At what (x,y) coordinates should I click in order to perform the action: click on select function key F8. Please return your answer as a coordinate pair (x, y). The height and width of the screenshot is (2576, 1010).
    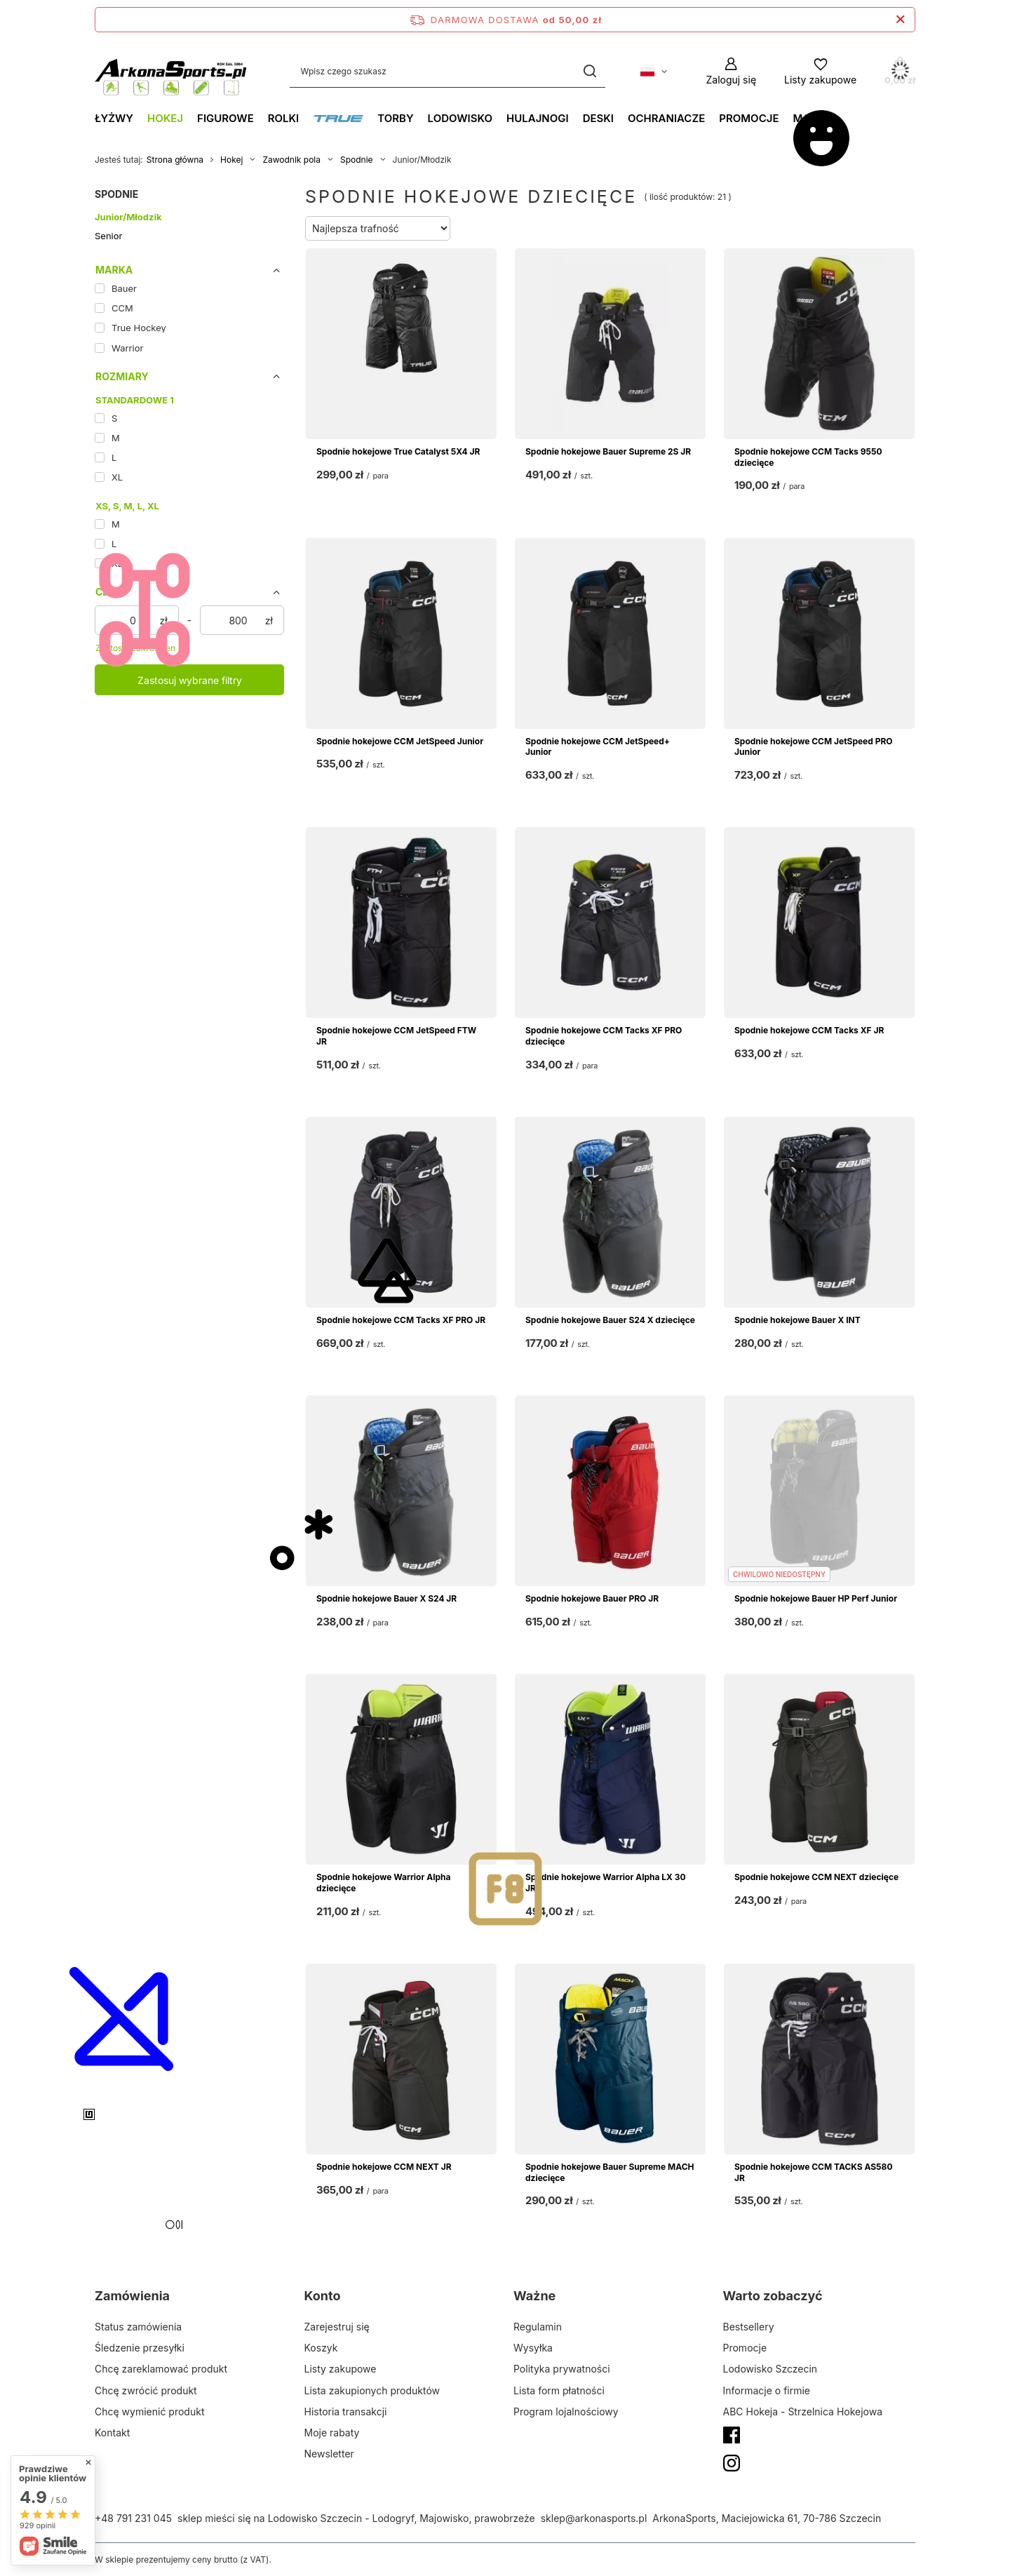
    Looking at the image, I should click on (505, 1889).